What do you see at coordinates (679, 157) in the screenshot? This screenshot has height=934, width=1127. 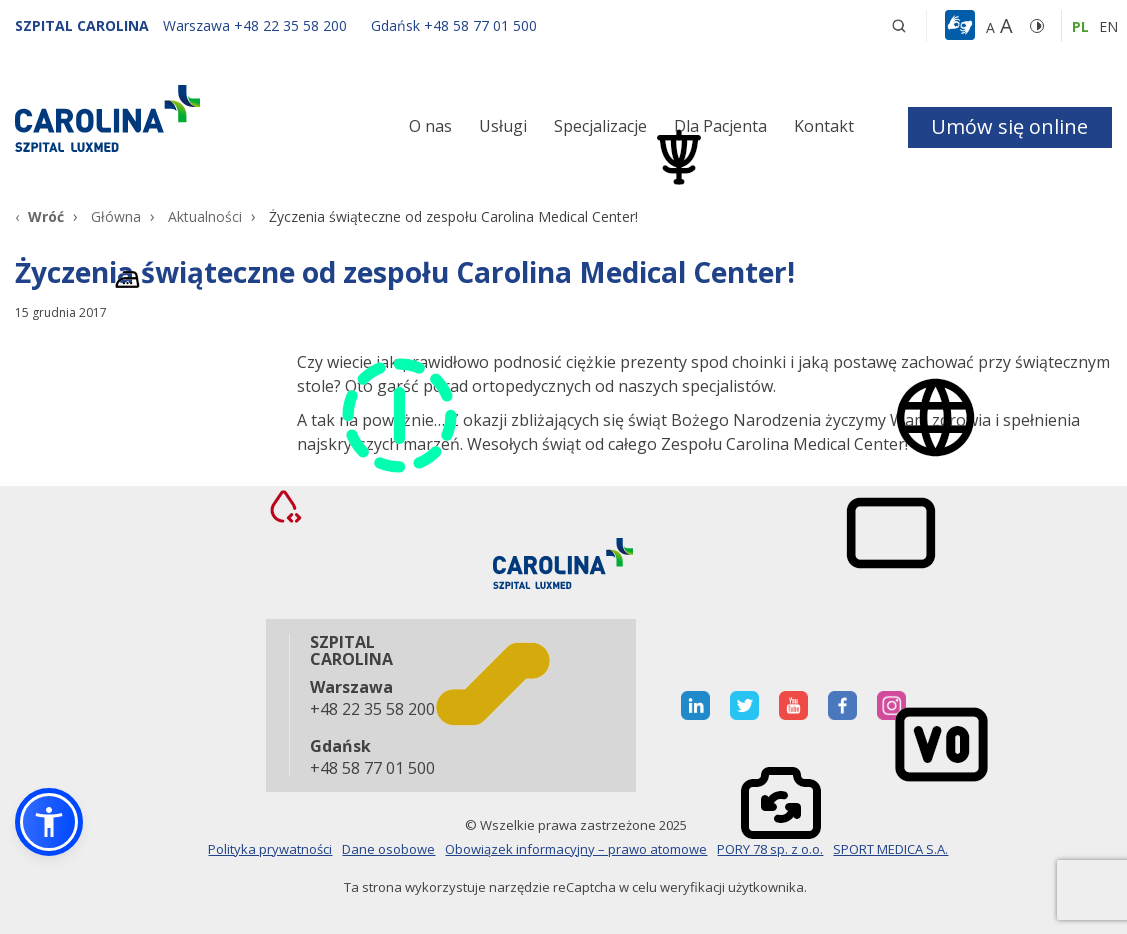 I see `access disc golf course information` at bounding box center [679, 157].